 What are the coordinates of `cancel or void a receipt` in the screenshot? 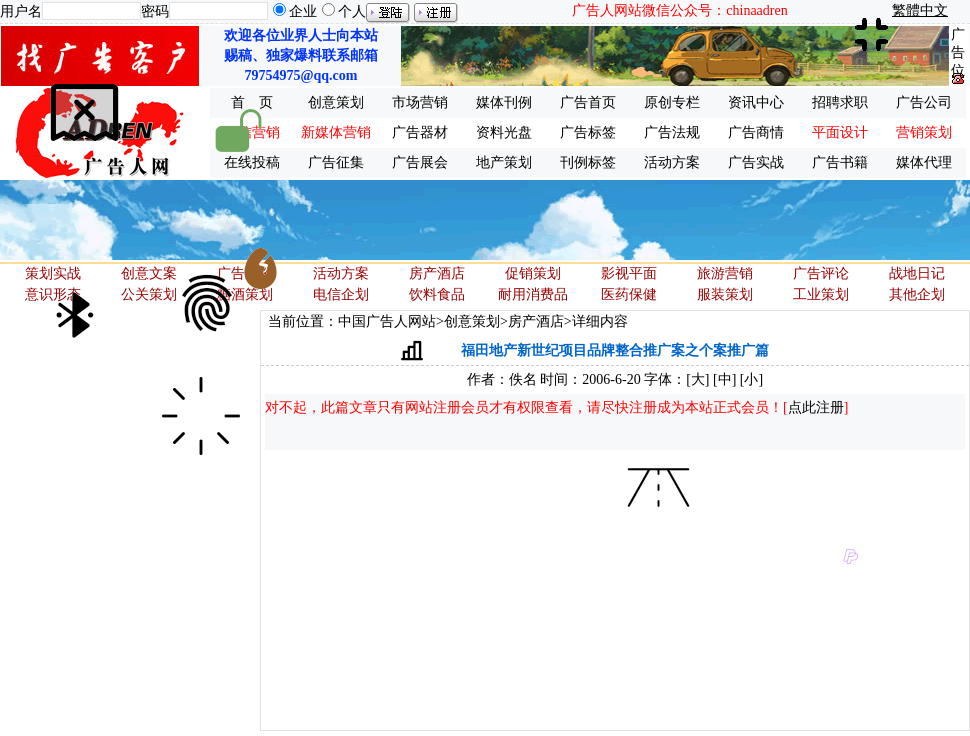 It's located at (84, 112).